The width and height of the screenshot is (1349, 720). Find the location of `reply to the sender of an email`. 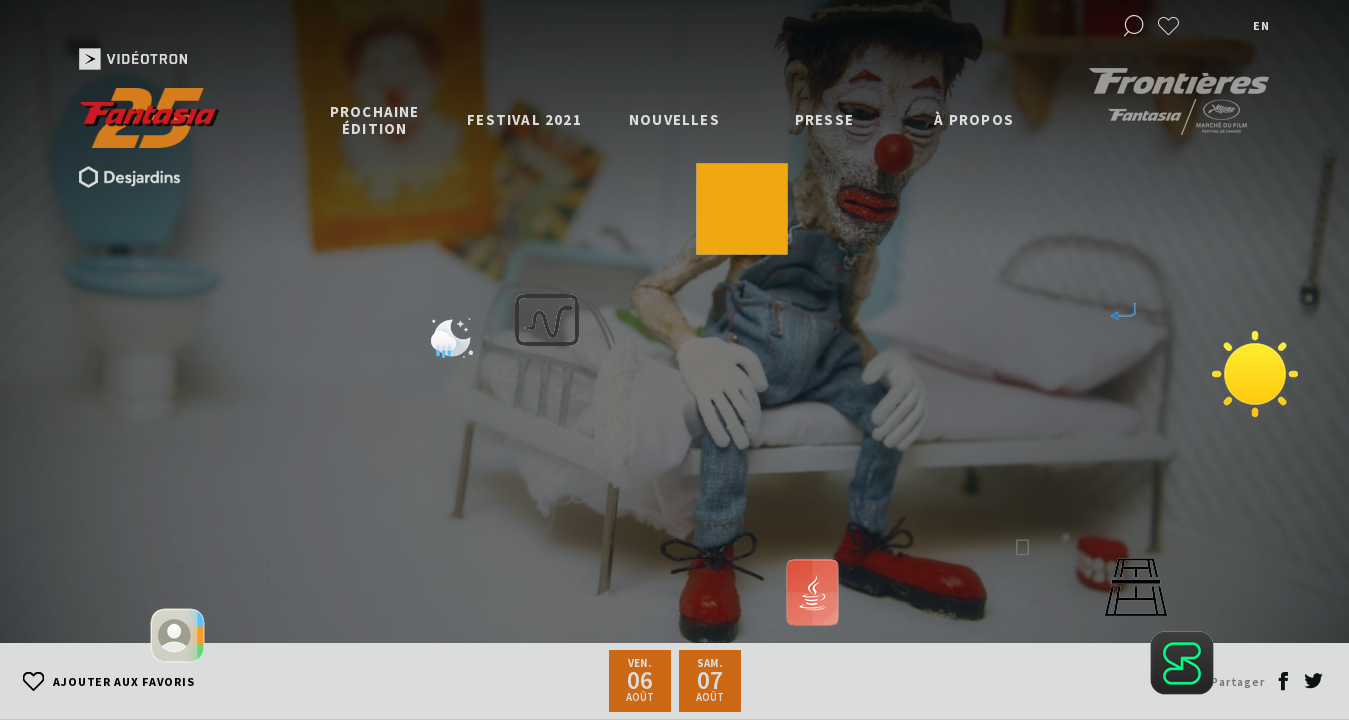

reply to the sender of an email is located at coordinates (1123, 310).